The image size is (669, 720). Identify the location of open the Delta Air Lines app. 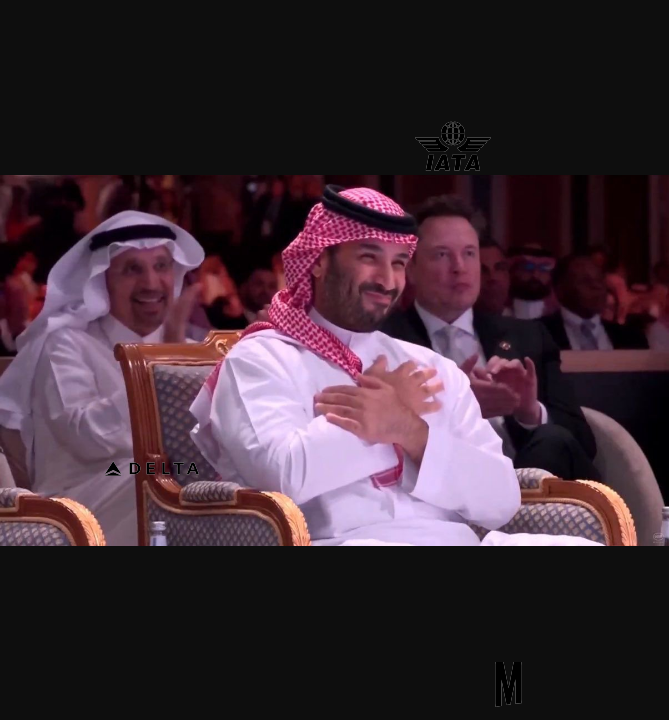
(151, 468).